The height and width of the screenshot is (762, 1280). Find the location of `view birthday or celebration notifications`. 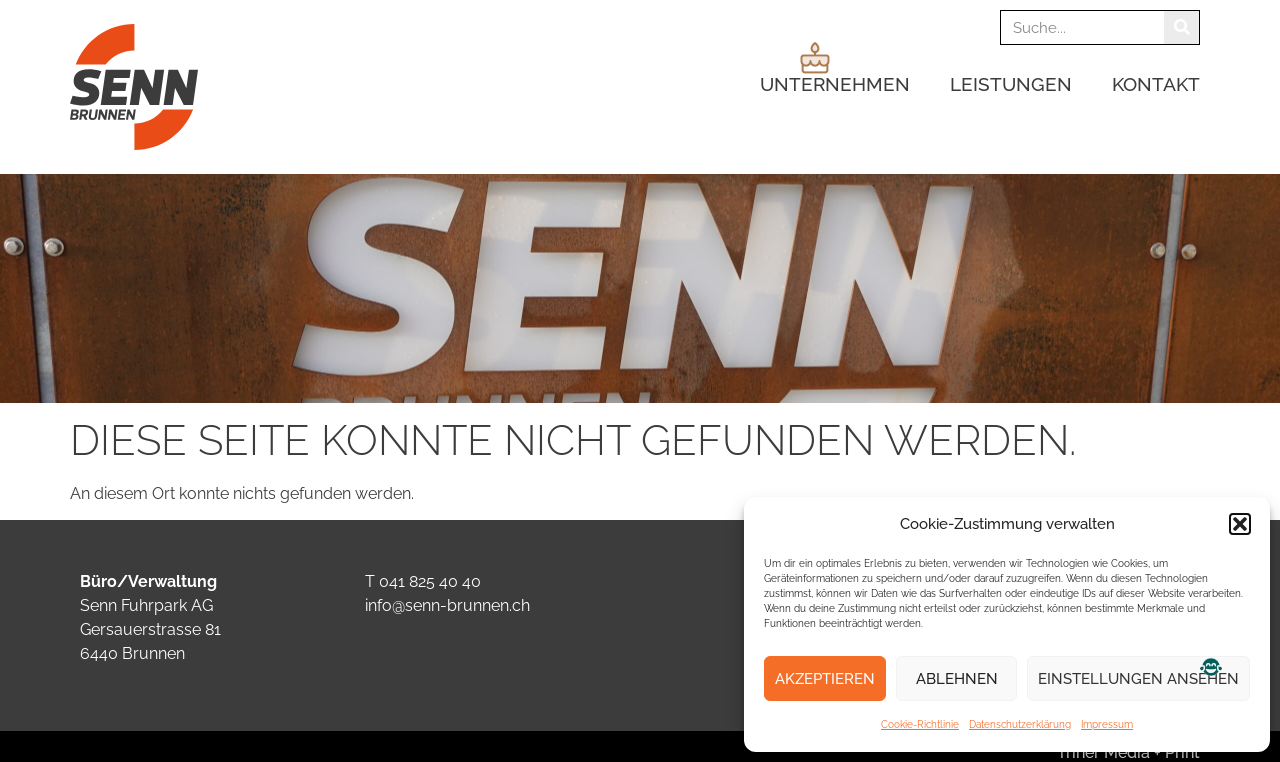

view birthday or celebration notifications is located at coordinates (815, 60).